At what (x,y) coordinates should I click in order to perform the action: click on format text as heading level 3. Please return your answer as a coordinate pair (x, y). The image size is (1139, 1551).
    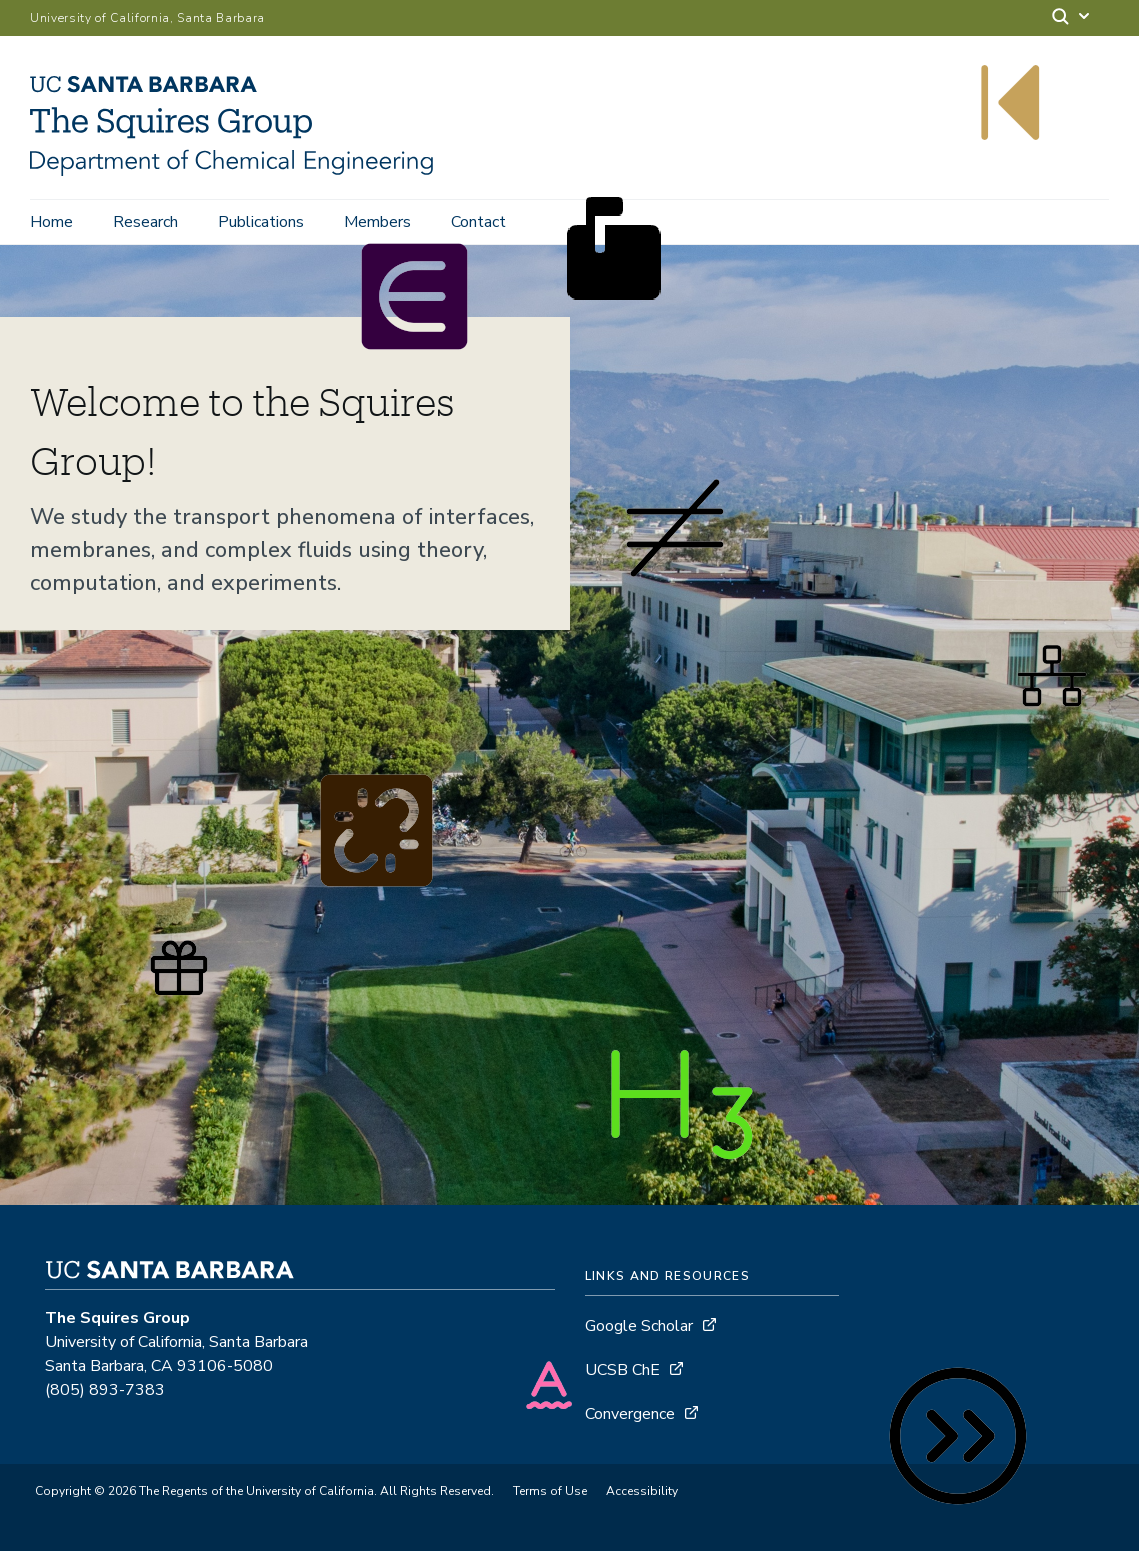
    Looking at the image, I should click on (674, 1102).